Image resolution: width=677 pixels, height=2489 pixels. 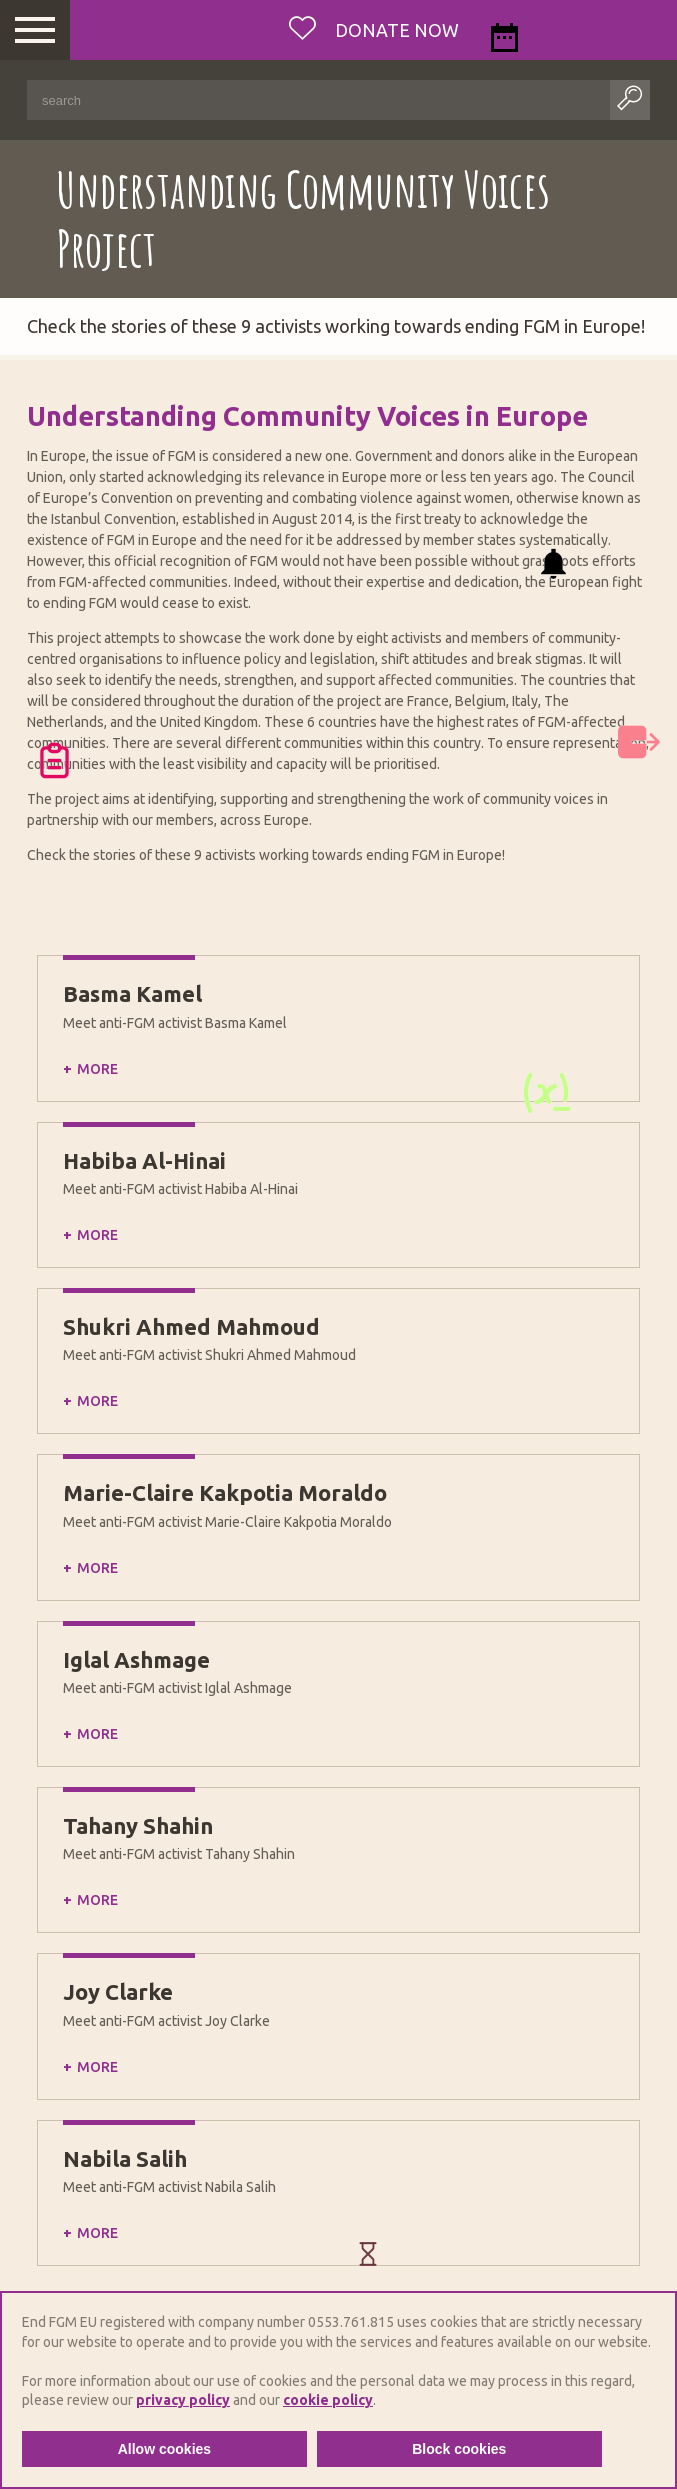 What do you see at coordinates (54, 760) in the screenshot?
I see `view clipboard contents` at bounding box center [54, 760].